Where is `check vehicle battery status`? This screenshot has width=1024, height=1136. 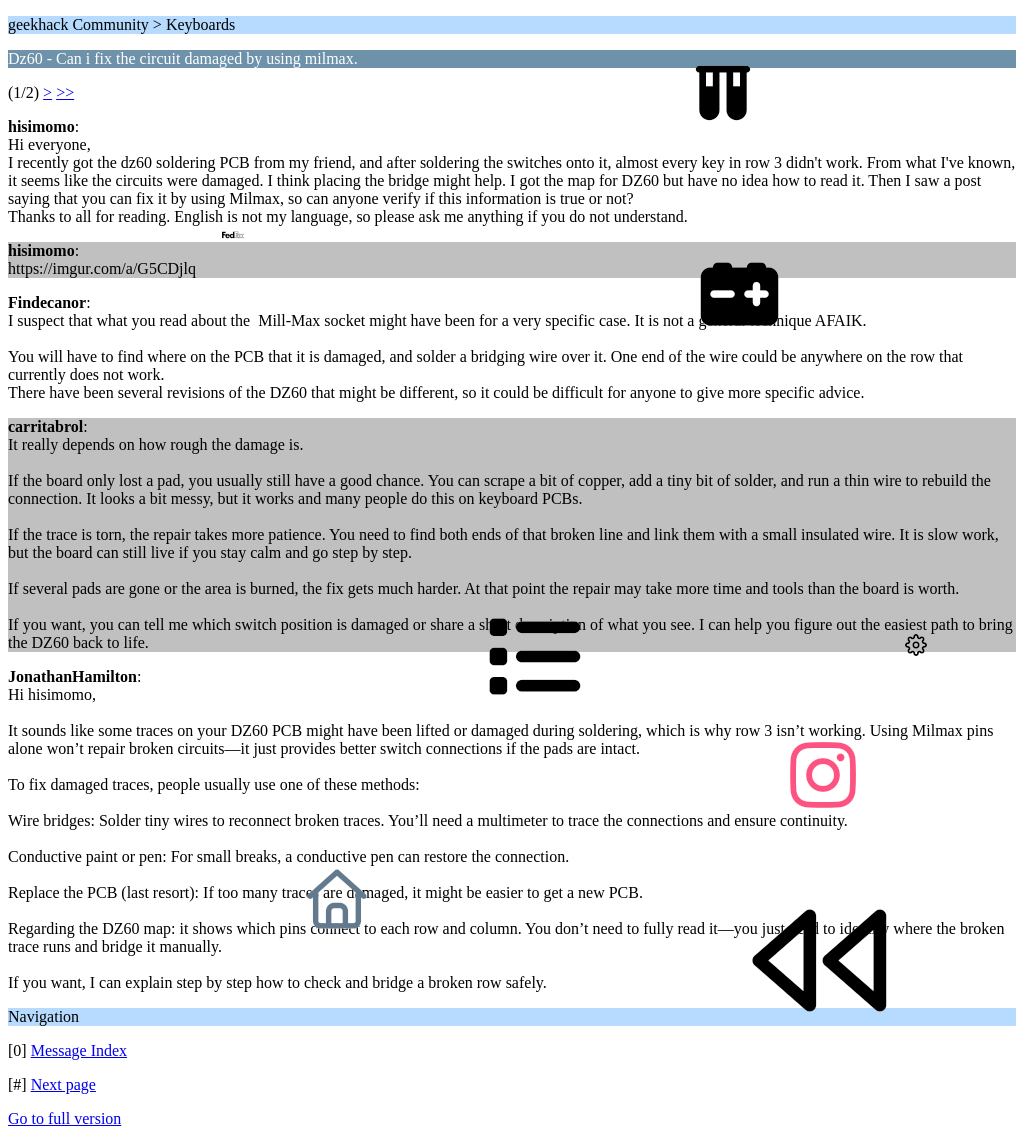
check vehicle battery status is located at coordinates (739, 296).